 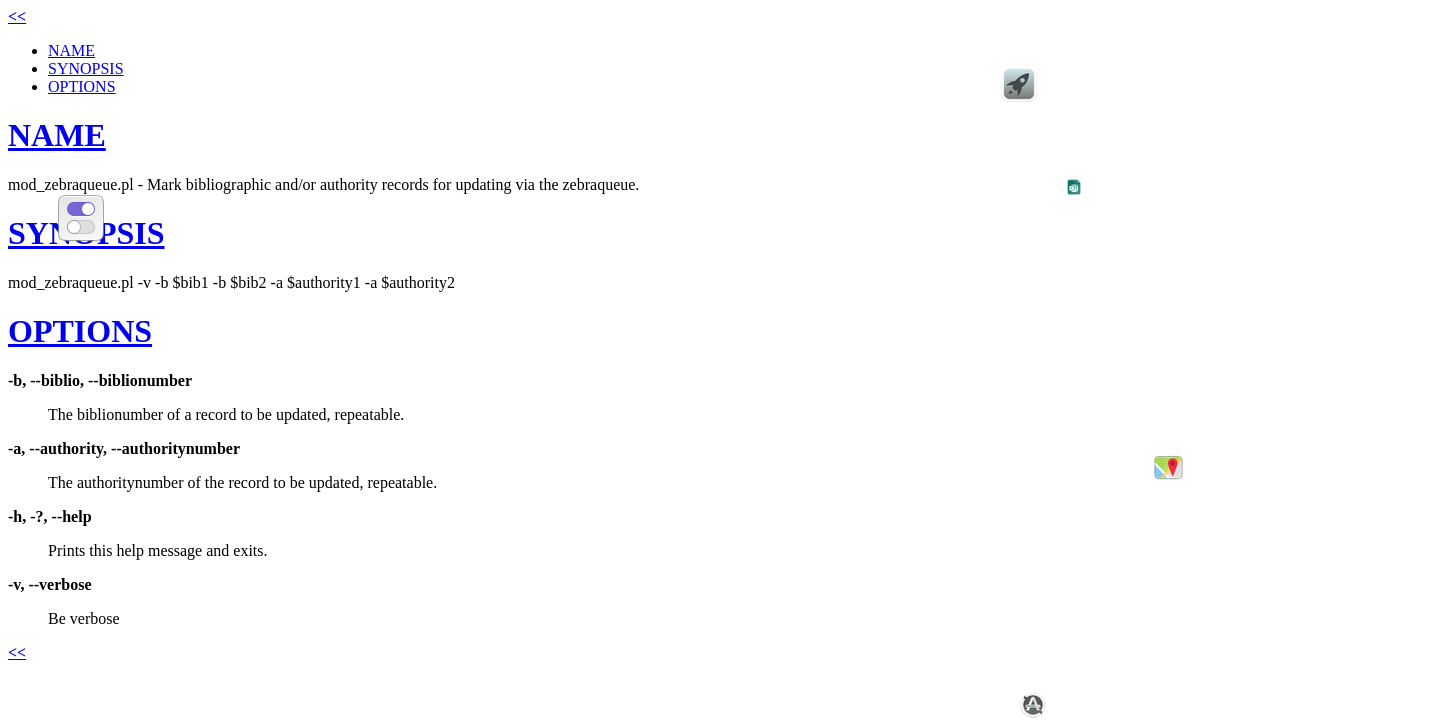 What do you see at coordinates (1019, 84) in the screenshot?
I see `open the app launcher` at bounding box center [1019, 84].